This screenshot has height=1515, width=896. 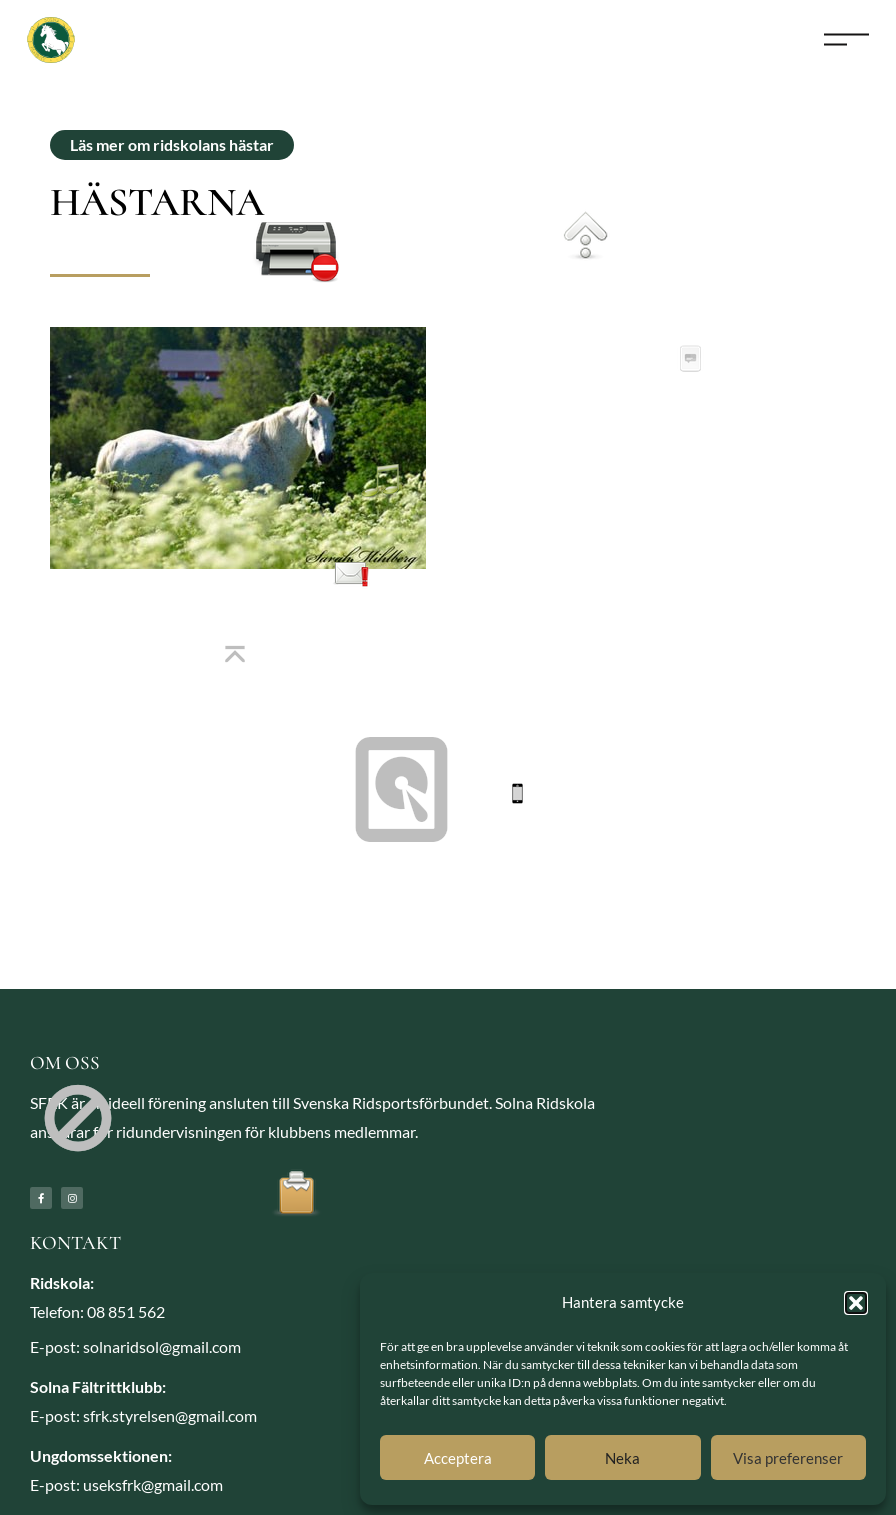 What do you see at coordinates (380, 481) in the screenshot?
I see `indicates an audio file type` at bounding box center [380, 481].